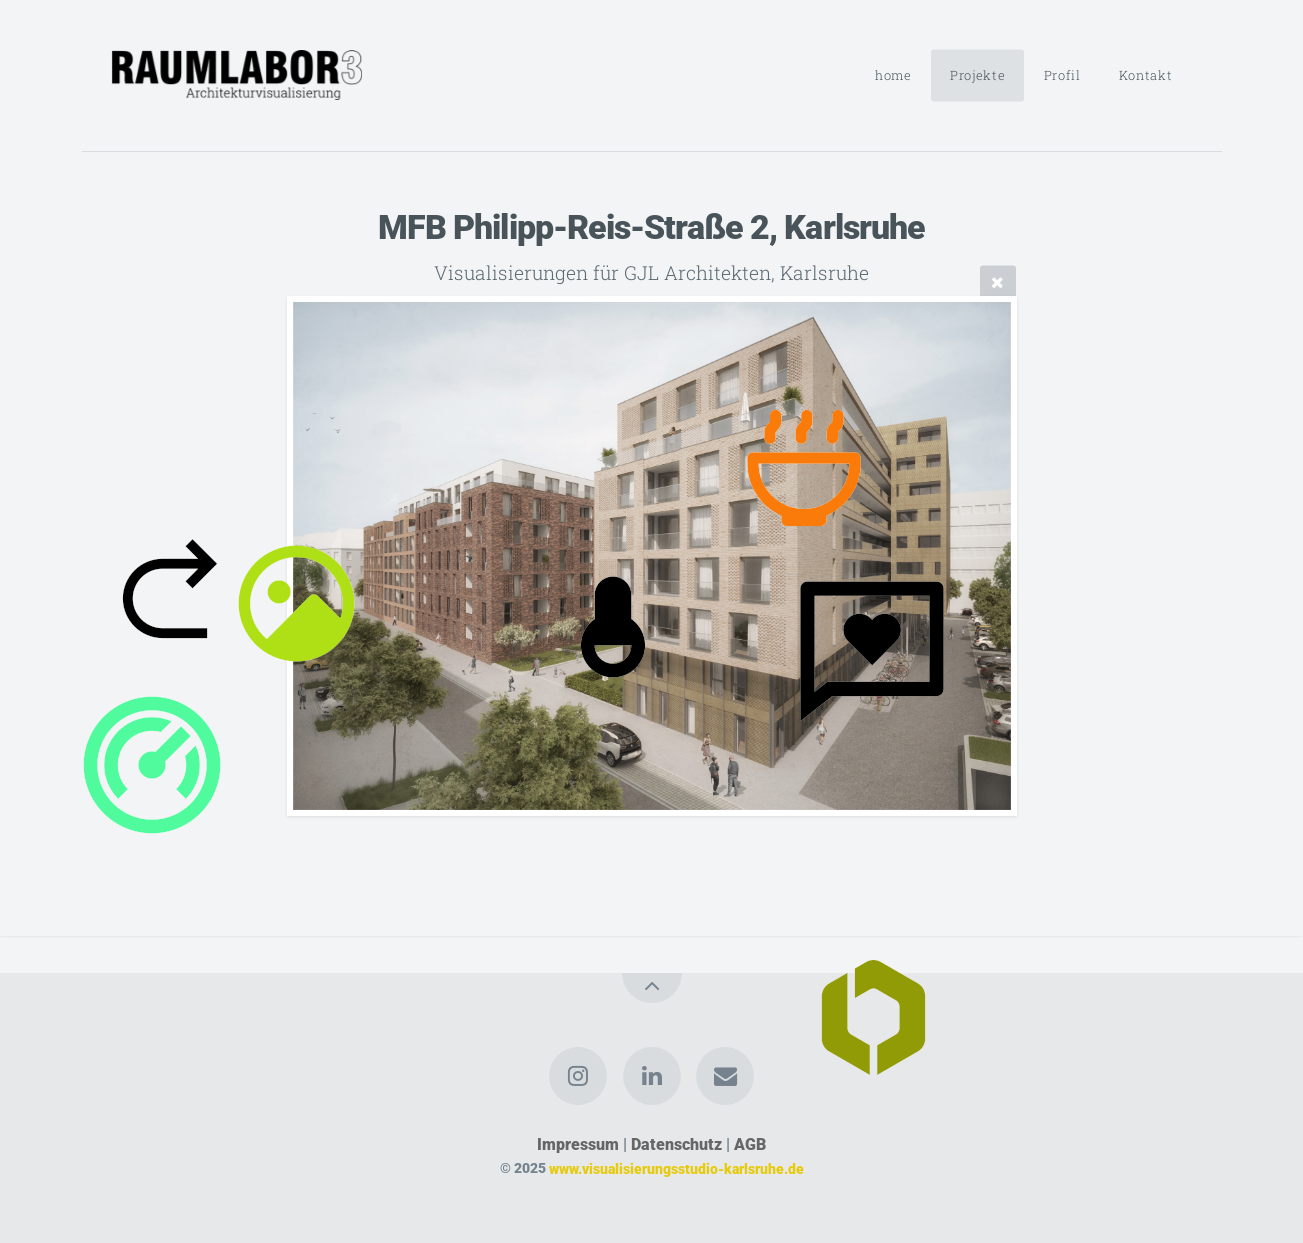 This screenshot has width=1303, height=1243. What do you see at coordinates (804, 475) in the screenshot?
I see `view food or dining options` at bounding box center [804, 475].